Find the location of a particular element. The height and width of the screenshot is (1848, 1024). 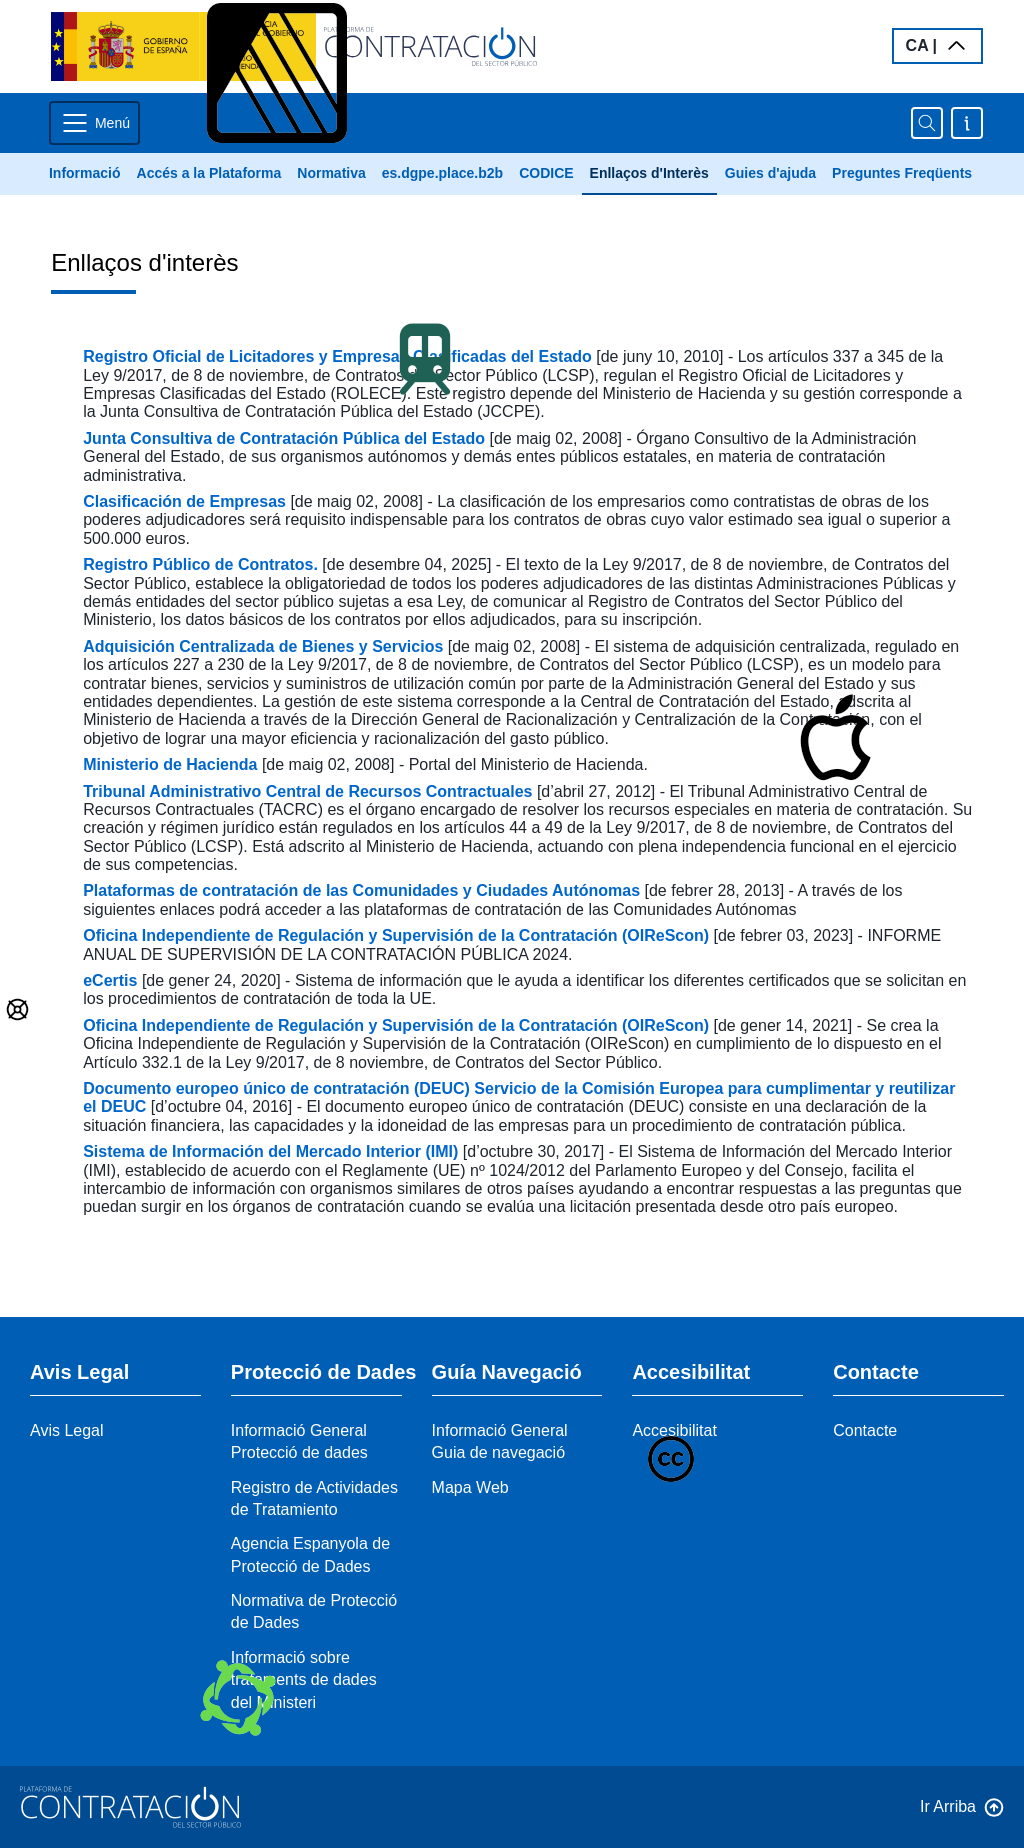

access subway or metro transit information is located at coordinates (425, 357).